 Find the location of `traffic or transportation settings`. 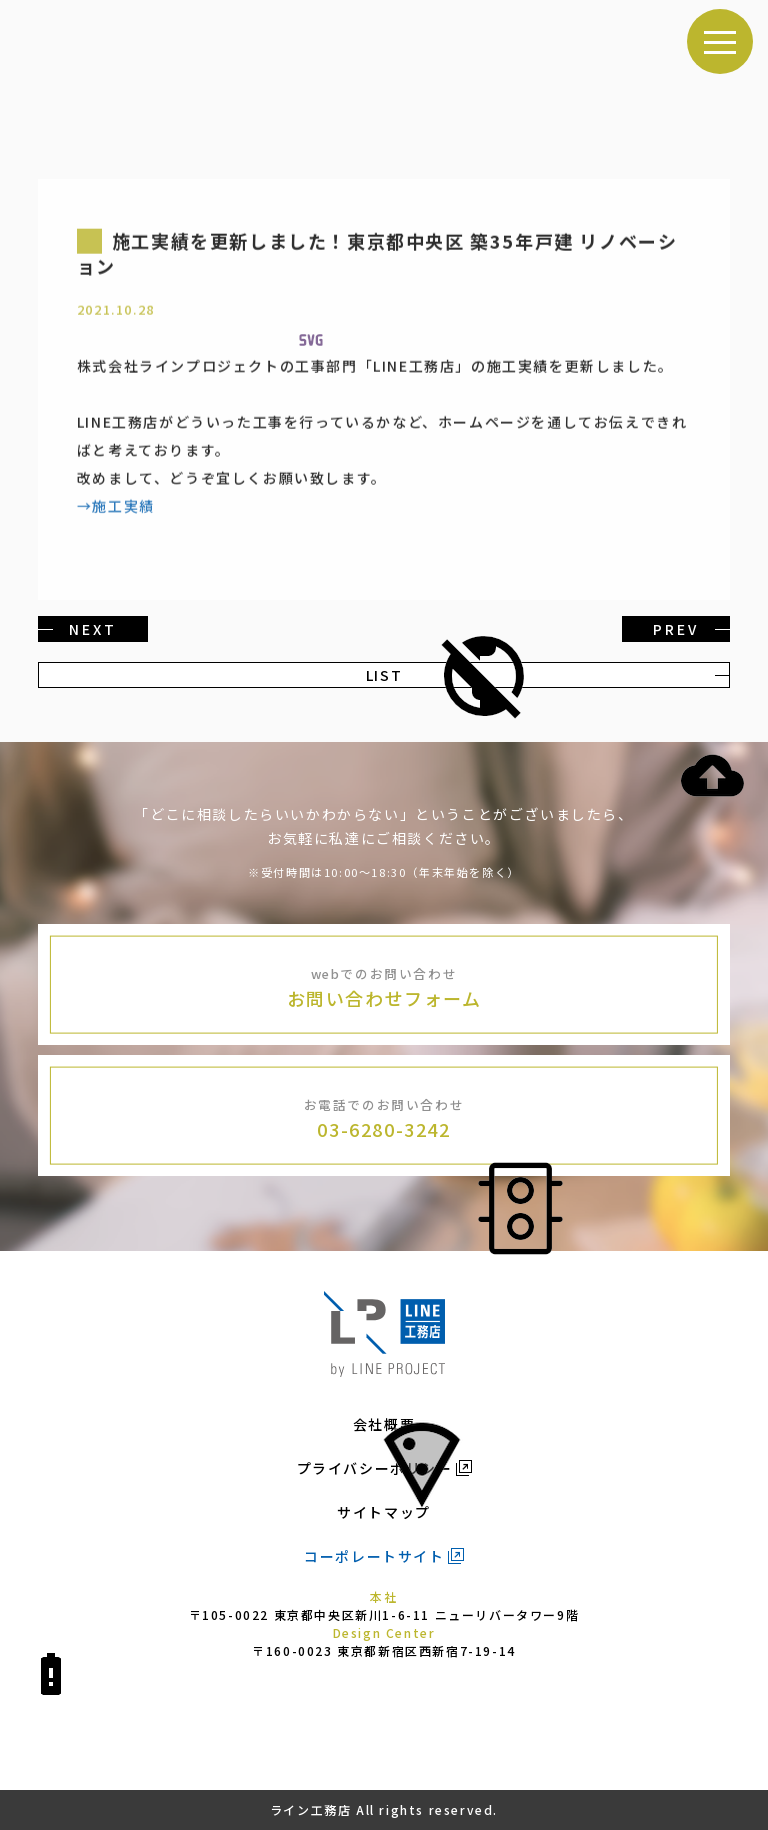

traffic or transportation settings is located at coordinates (520, 1208).